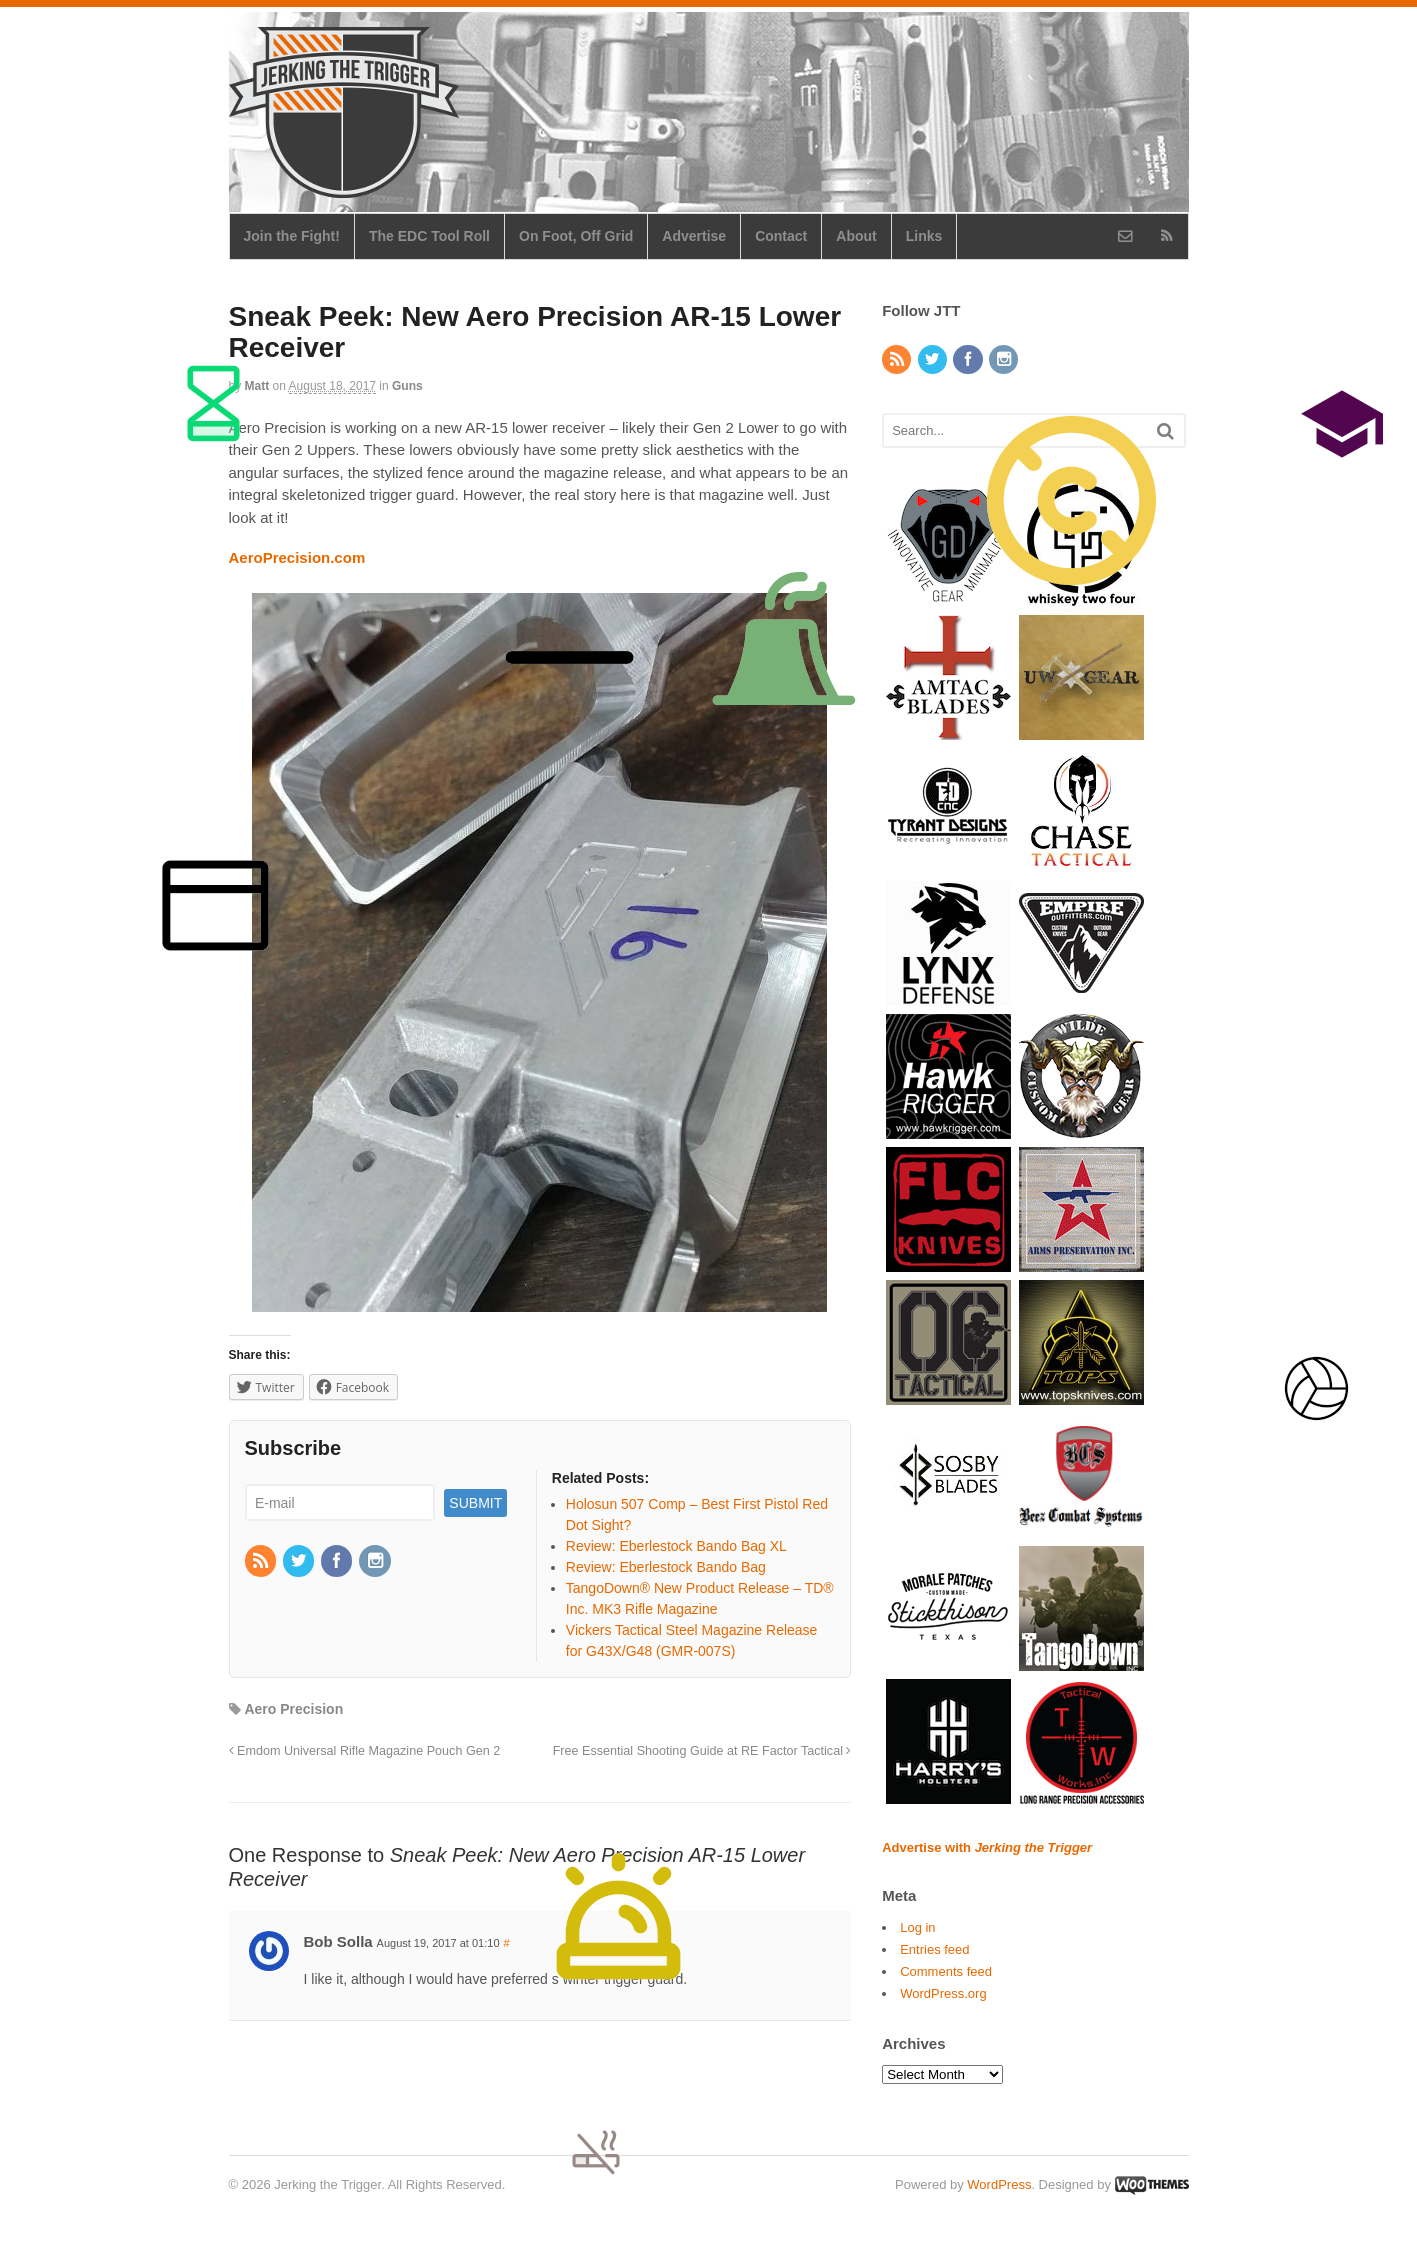 Image resolution: width=1417 pixels, height=2252 pixels. Describe the element at coordinates (215, 905) in the screenshot. I see `open web browser` at that location.